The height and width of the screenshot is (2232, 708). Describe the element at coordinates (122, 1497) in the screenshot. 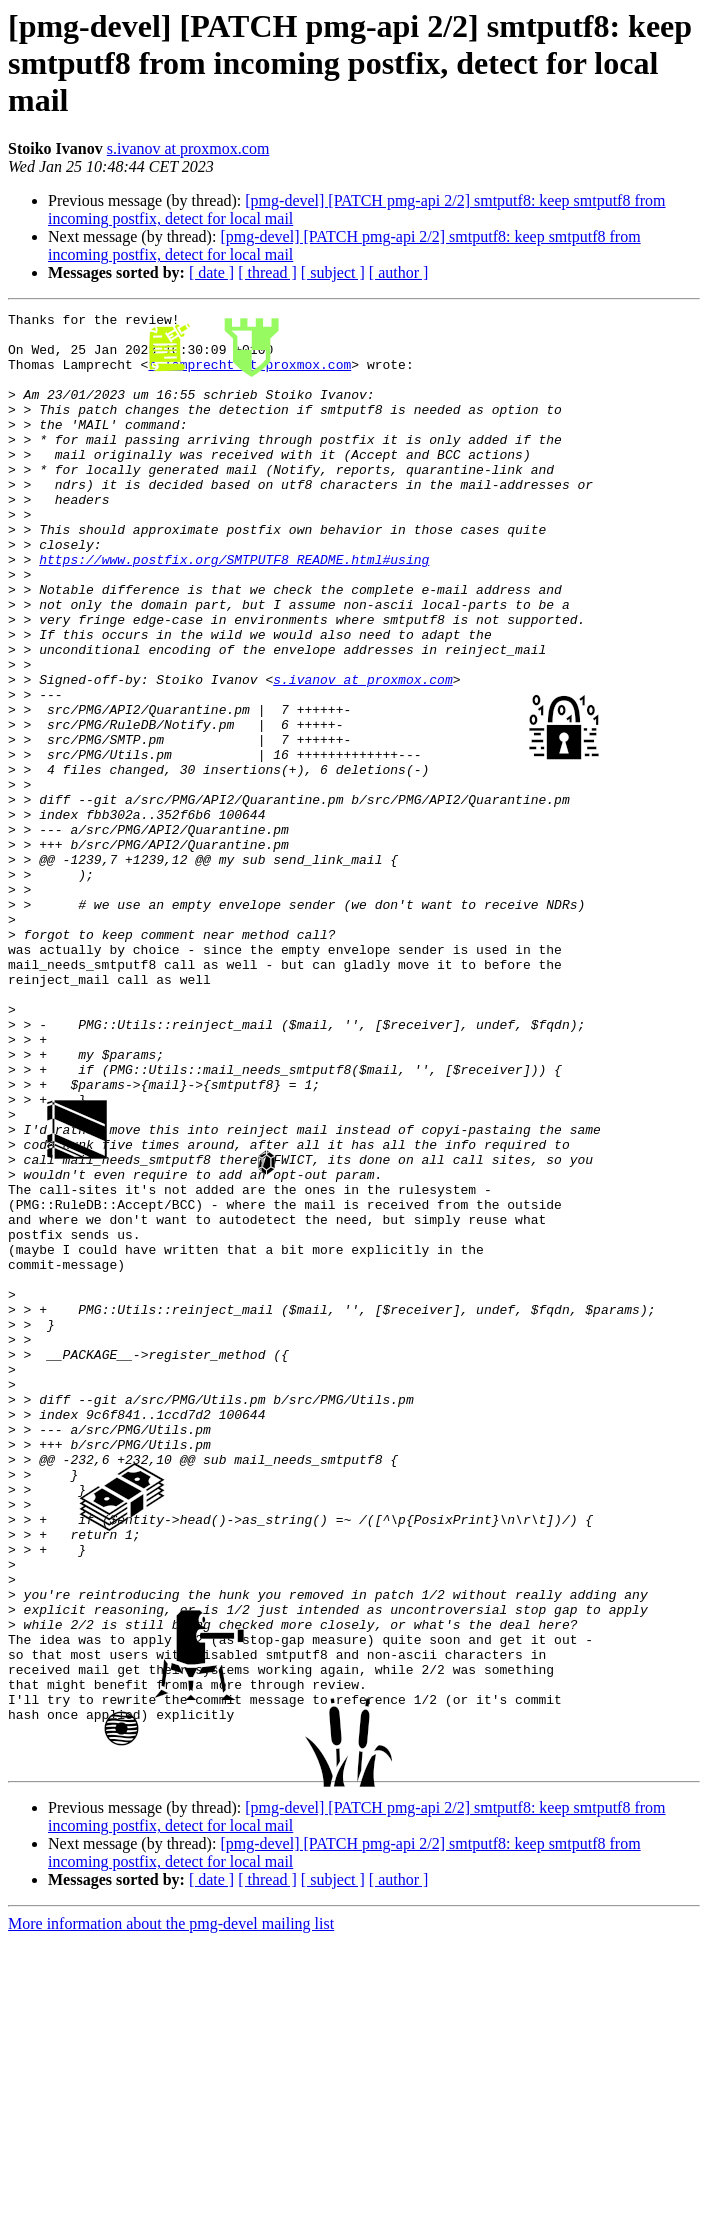

I see `view your wallet or account balance` at that location.